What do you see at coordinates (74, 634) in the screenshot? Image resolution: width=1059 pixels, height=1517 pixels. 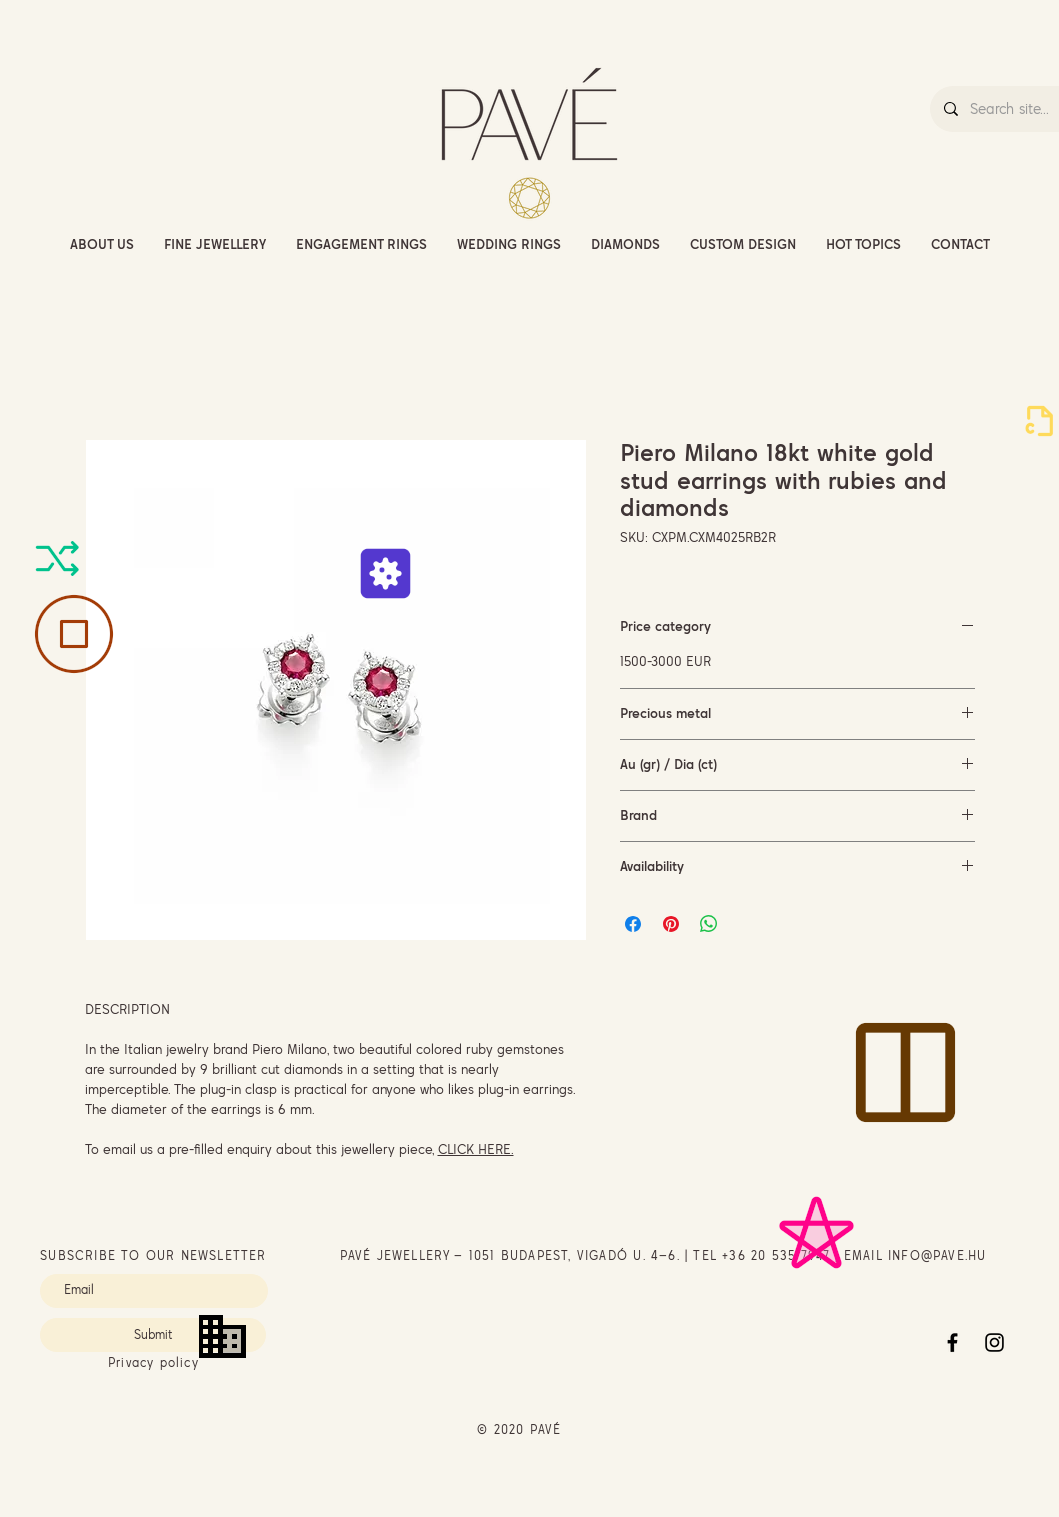 I see `stop media playback` at bounding box center [74, 634].